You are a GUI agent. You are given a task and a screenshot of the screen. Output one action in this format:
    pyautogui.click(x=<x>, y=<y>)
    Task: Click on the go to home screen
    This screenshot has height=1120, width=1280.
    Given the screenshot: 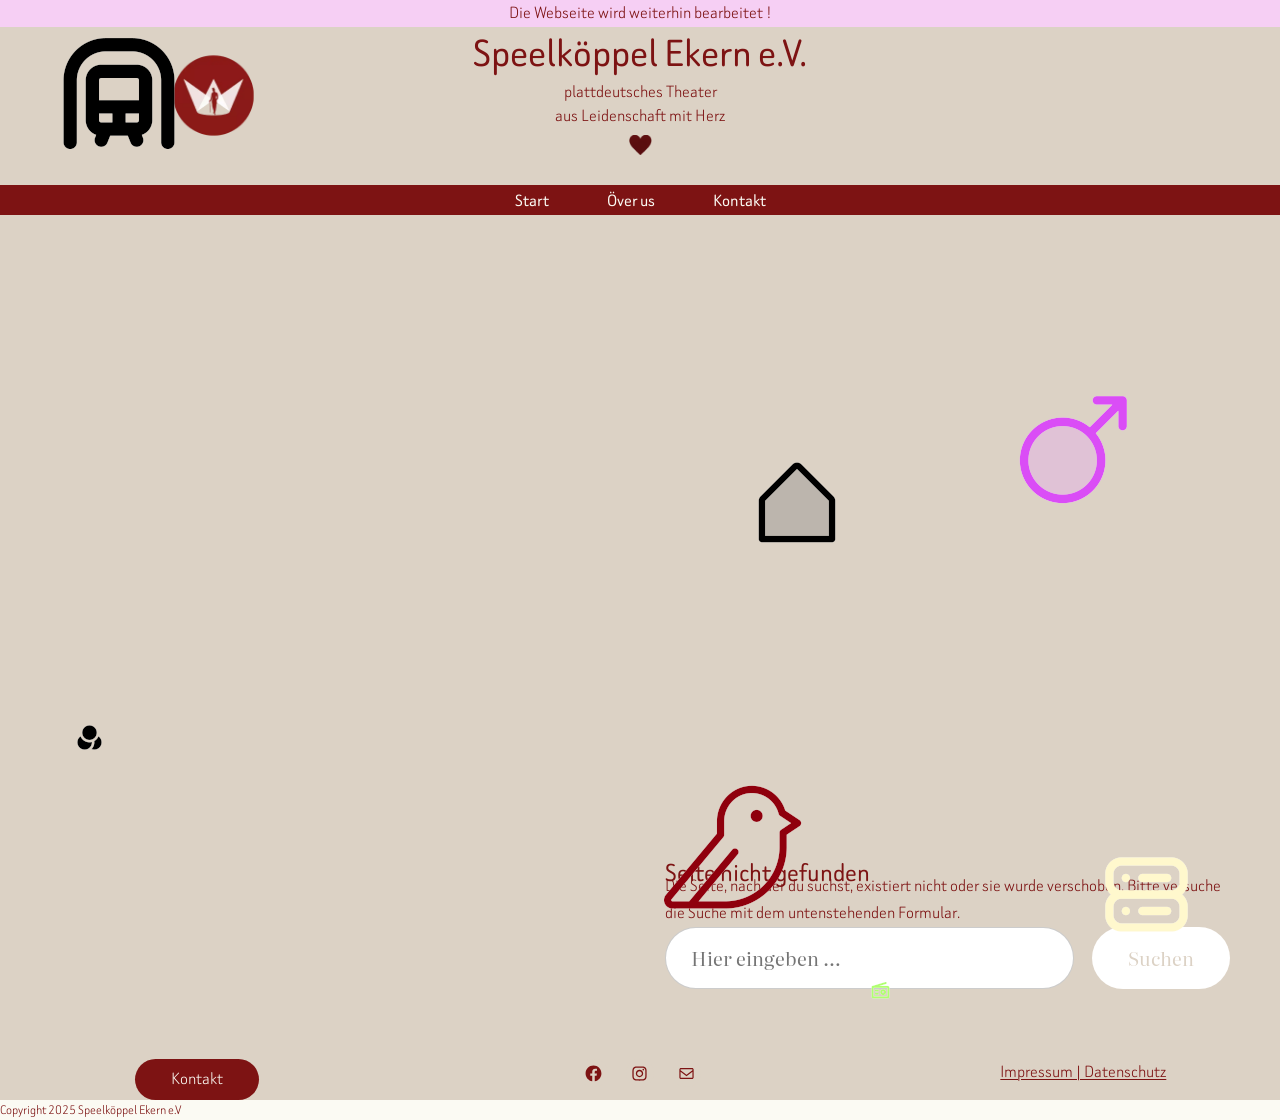 What is the action you would take?
    pyautogui.click(x=797, y=504)
    